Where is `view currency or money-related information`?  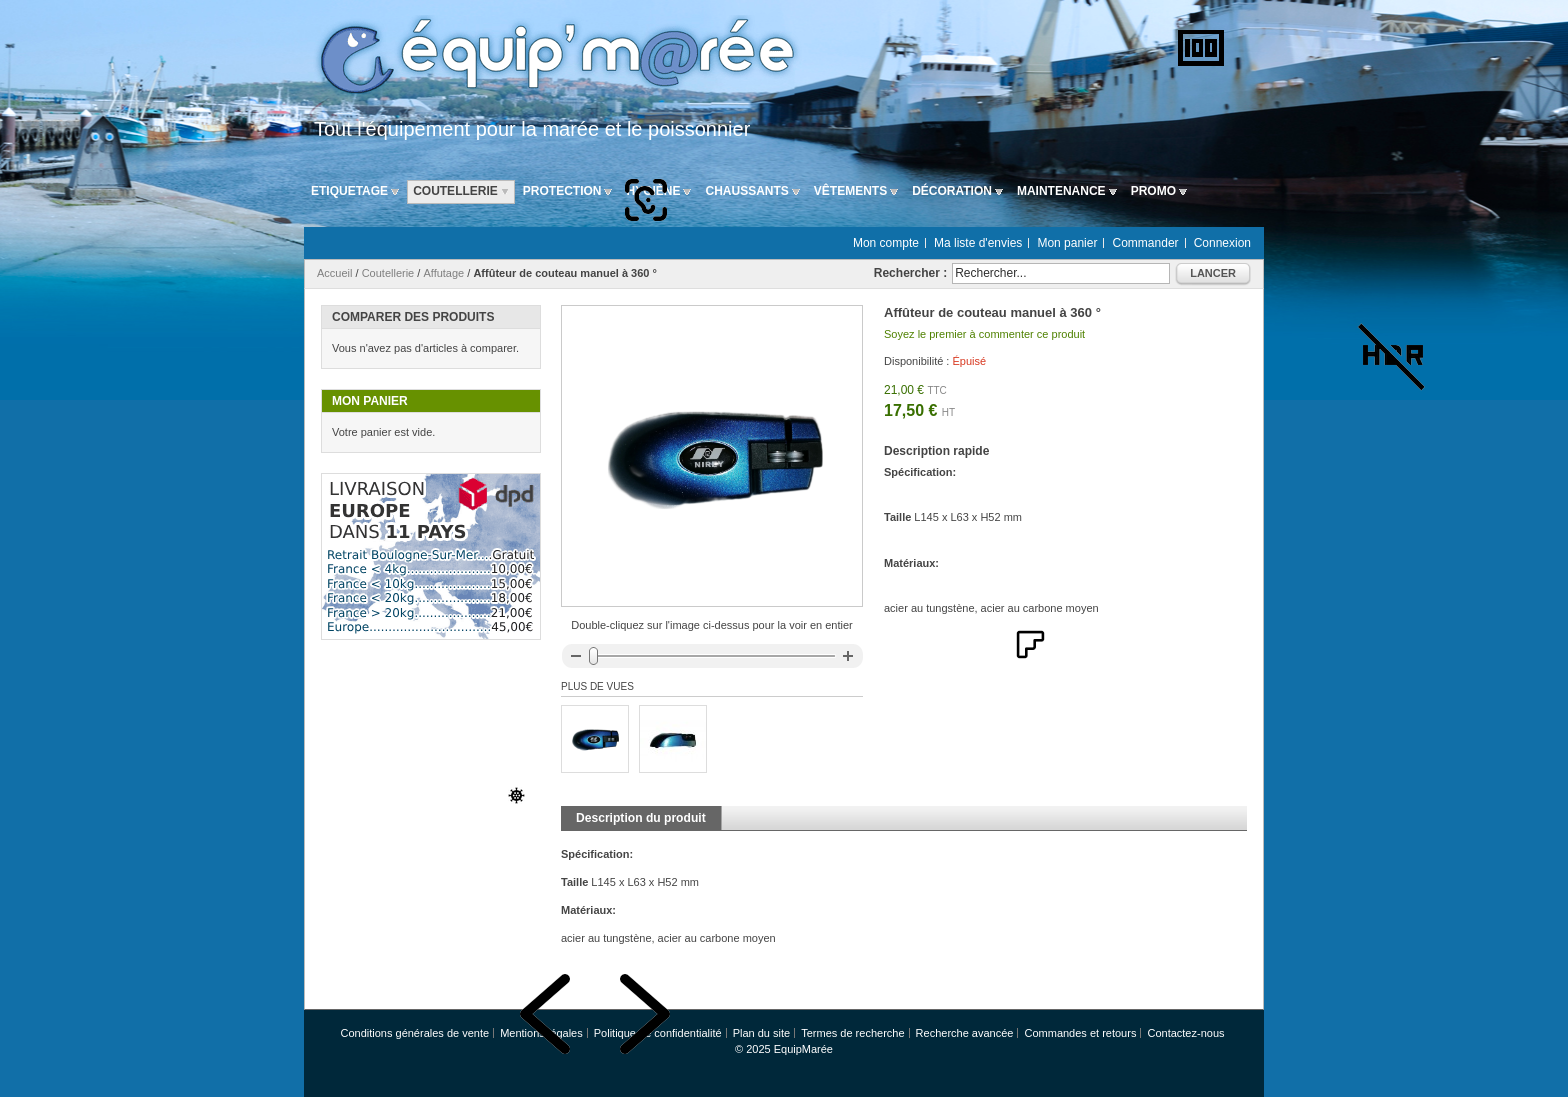 view currency or money-related information is located at coordinates (1201, 48).